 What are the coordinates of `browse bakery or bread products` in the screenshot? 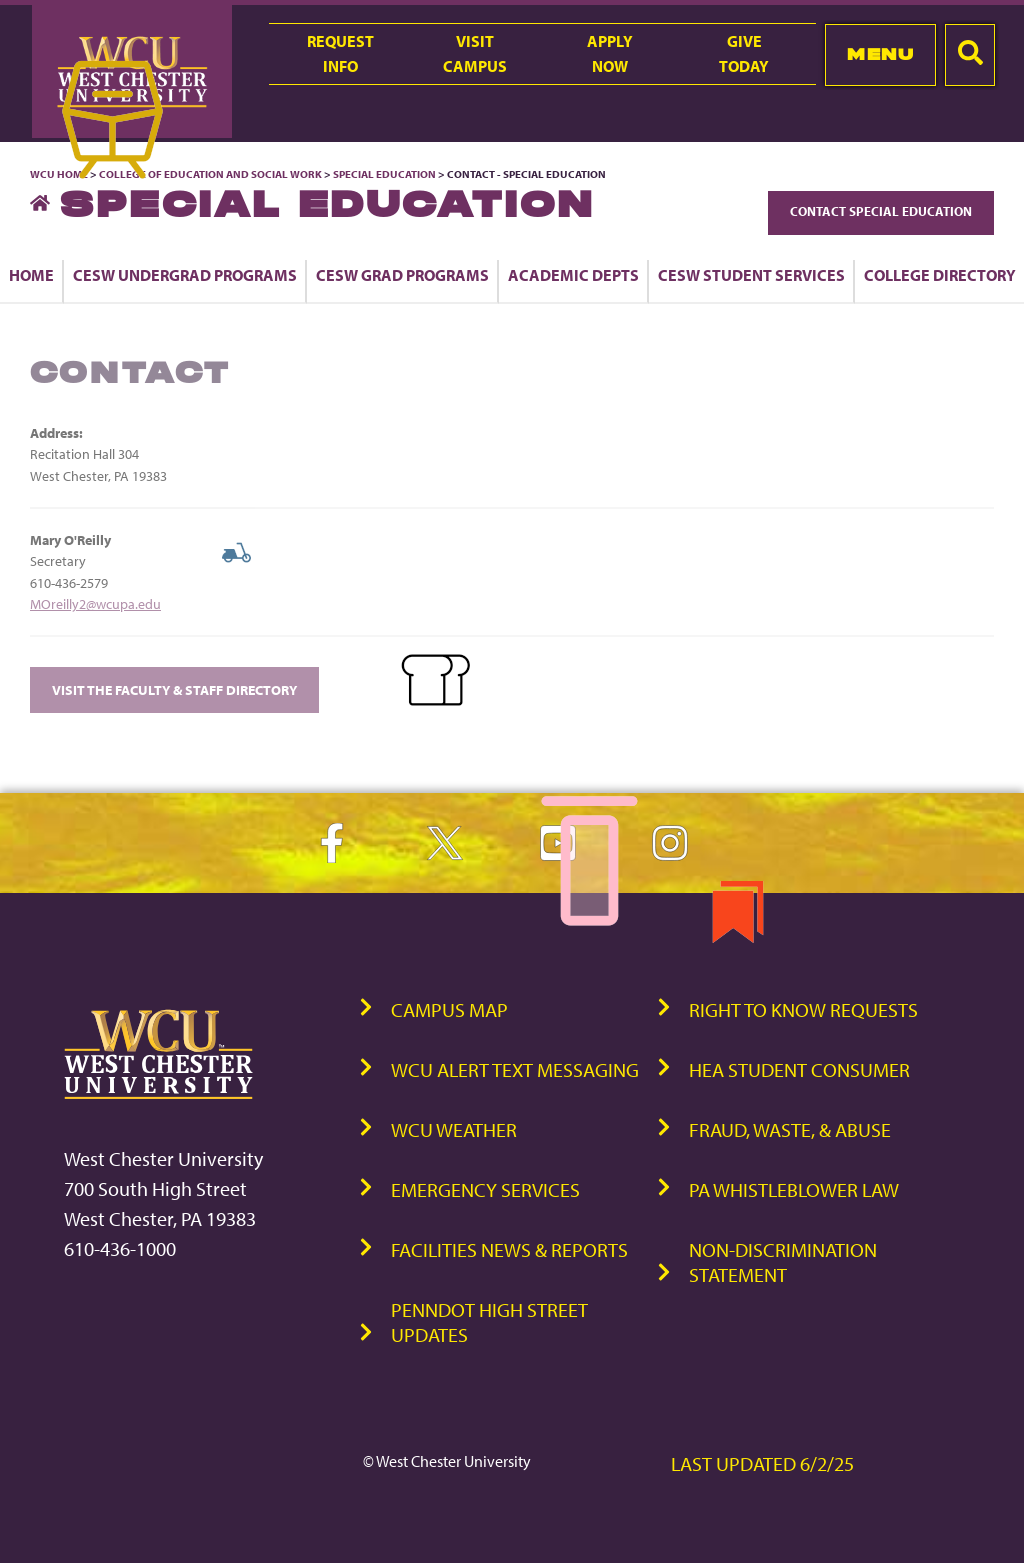 It's located at (437, 680).